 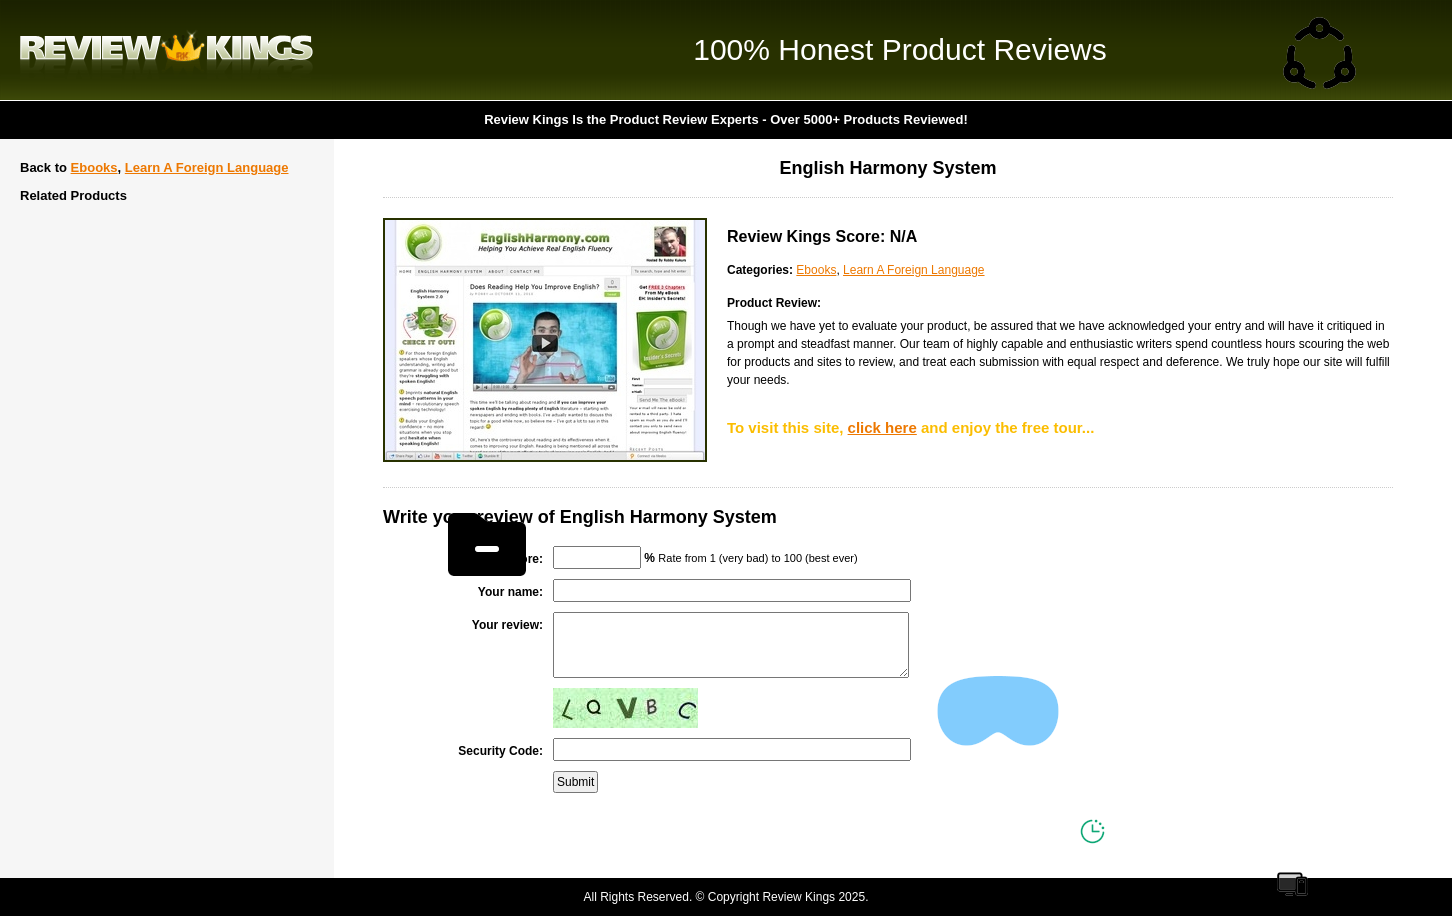 What do you see at coordinates (1292, 884) in the screenshot?
I see `manage connected devices` at bounding box center [1292, 884].